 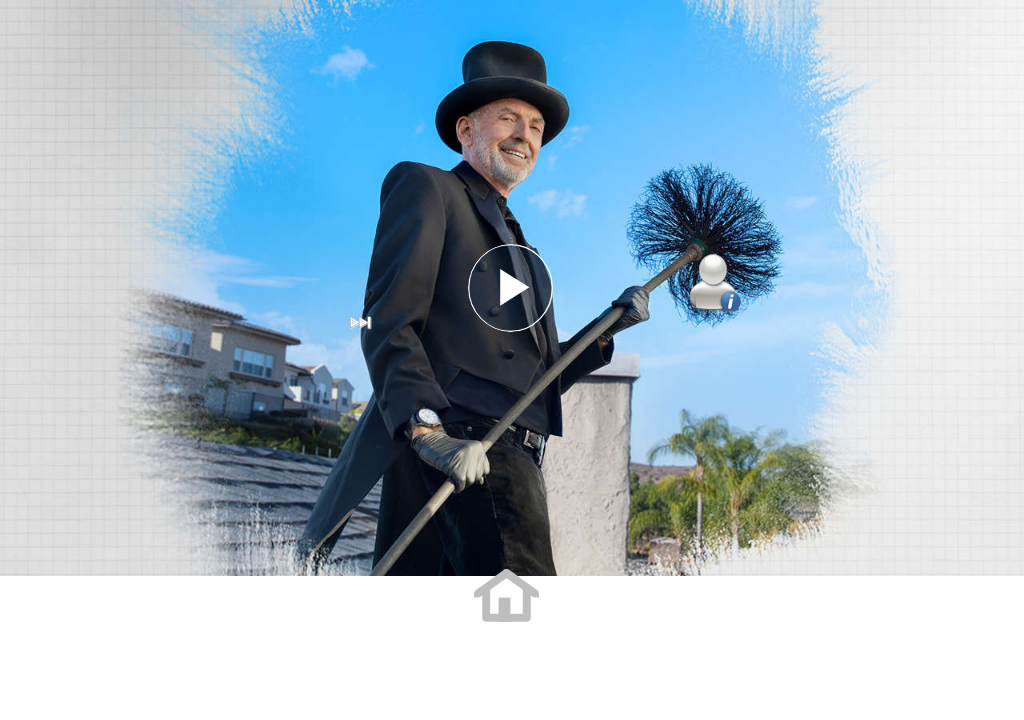 I want to click on view user profile information, so click(x=714, y=284).